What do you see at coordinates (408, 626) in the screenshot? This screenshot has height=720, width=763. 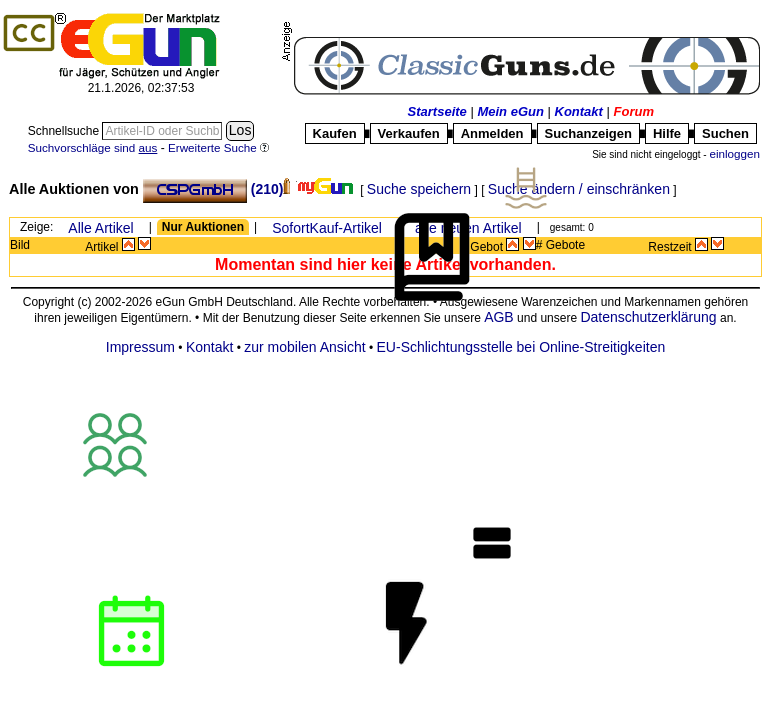 I see `turn on camera flash` at bounding box center [408, 626].